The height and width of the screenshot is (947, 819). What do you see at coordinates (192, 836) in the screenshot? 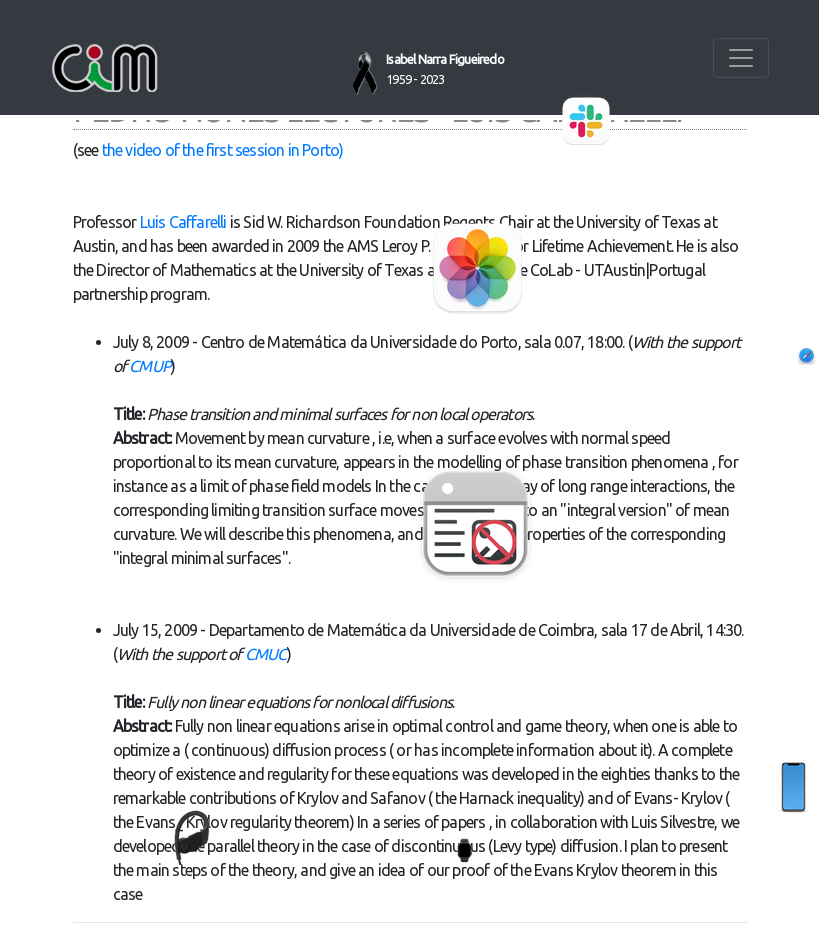
I see `beats powerbeats wireless earphone device` at bounding box center [192, 836].